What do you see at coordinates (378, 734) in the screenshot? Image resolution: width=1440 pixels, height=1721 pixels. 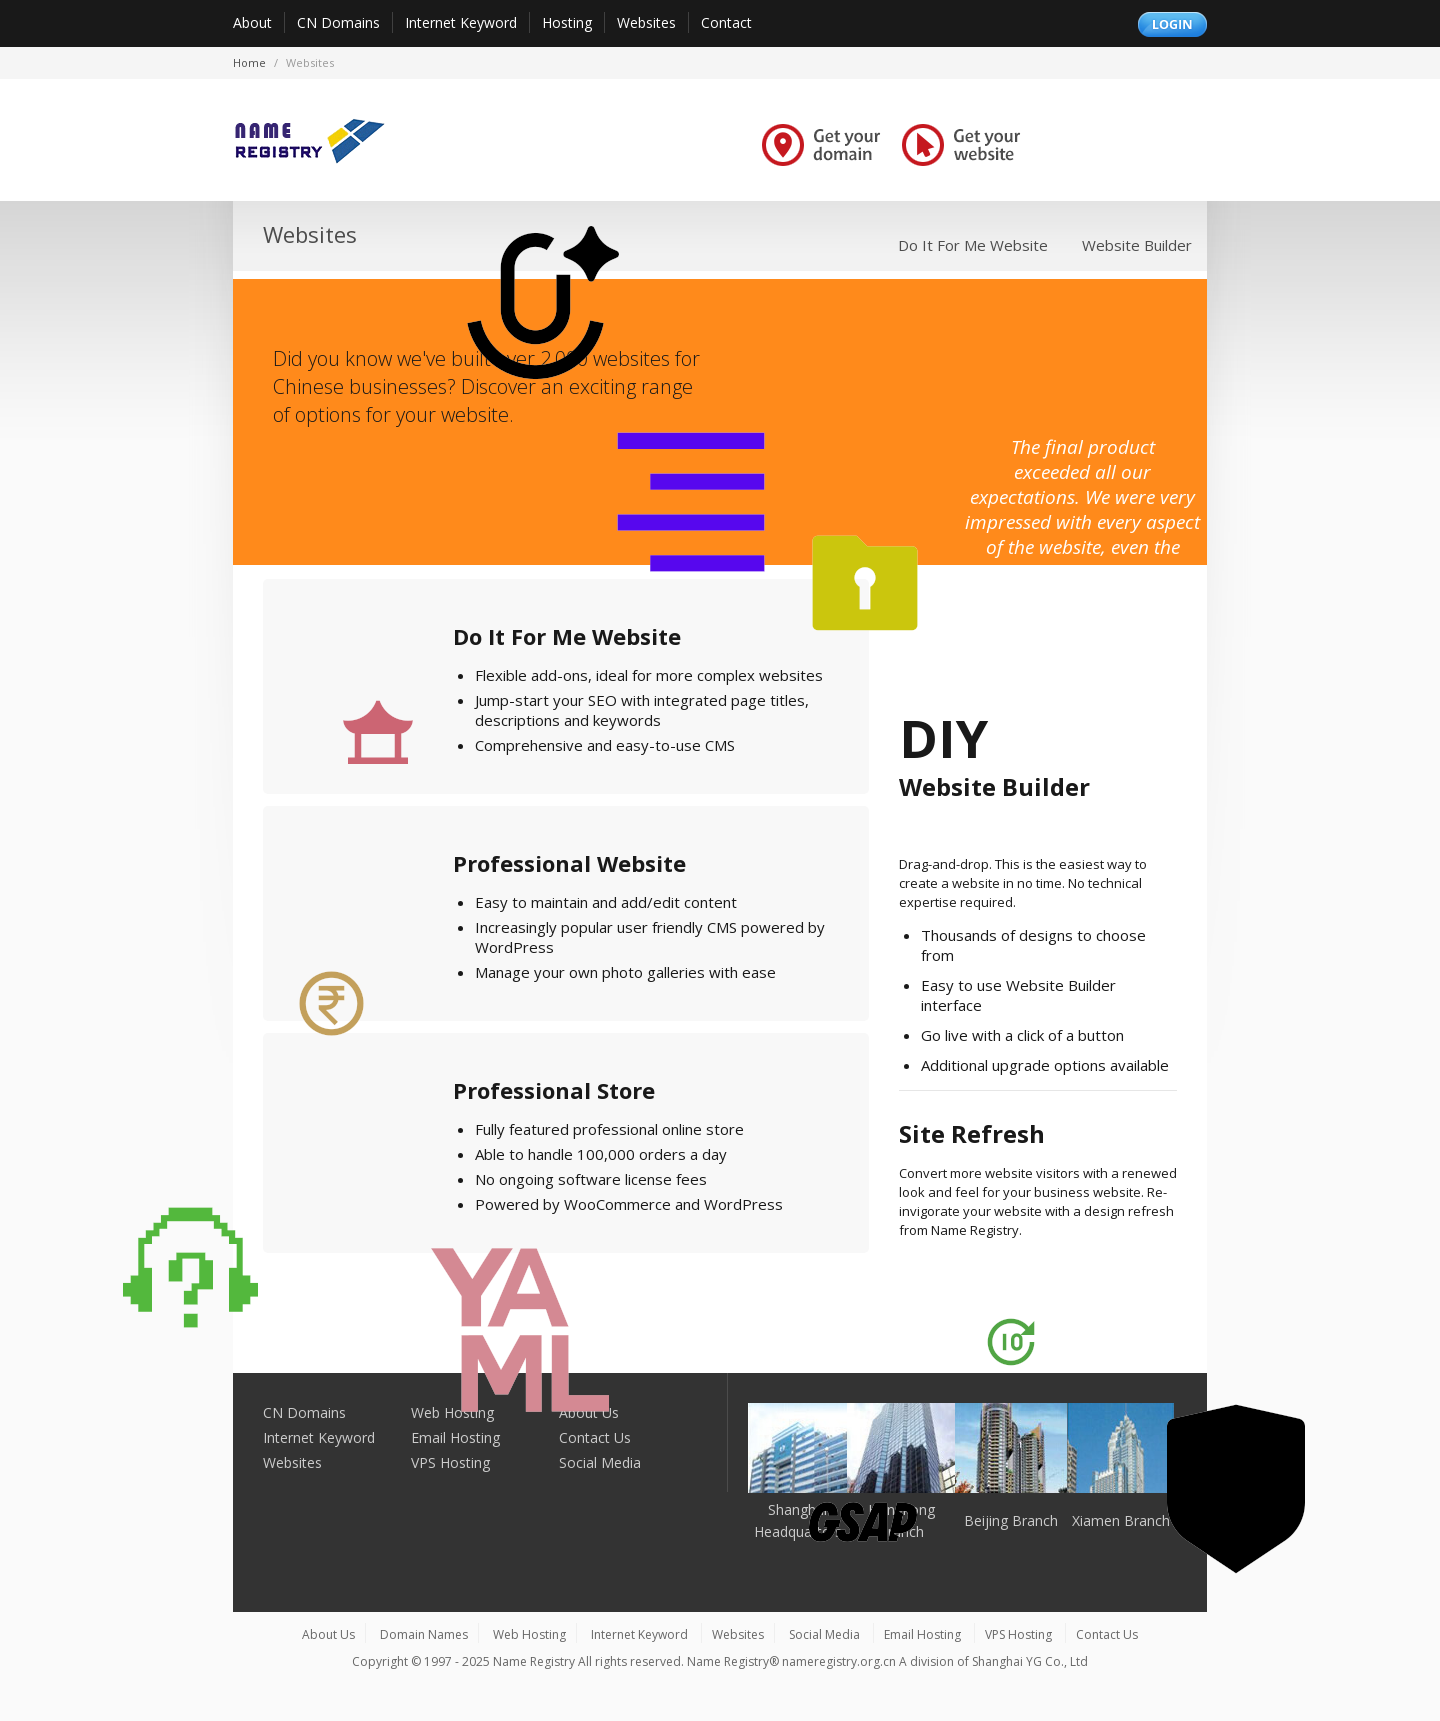 I see `access historical or cultural landmarks` at bounding box center [378, 734].